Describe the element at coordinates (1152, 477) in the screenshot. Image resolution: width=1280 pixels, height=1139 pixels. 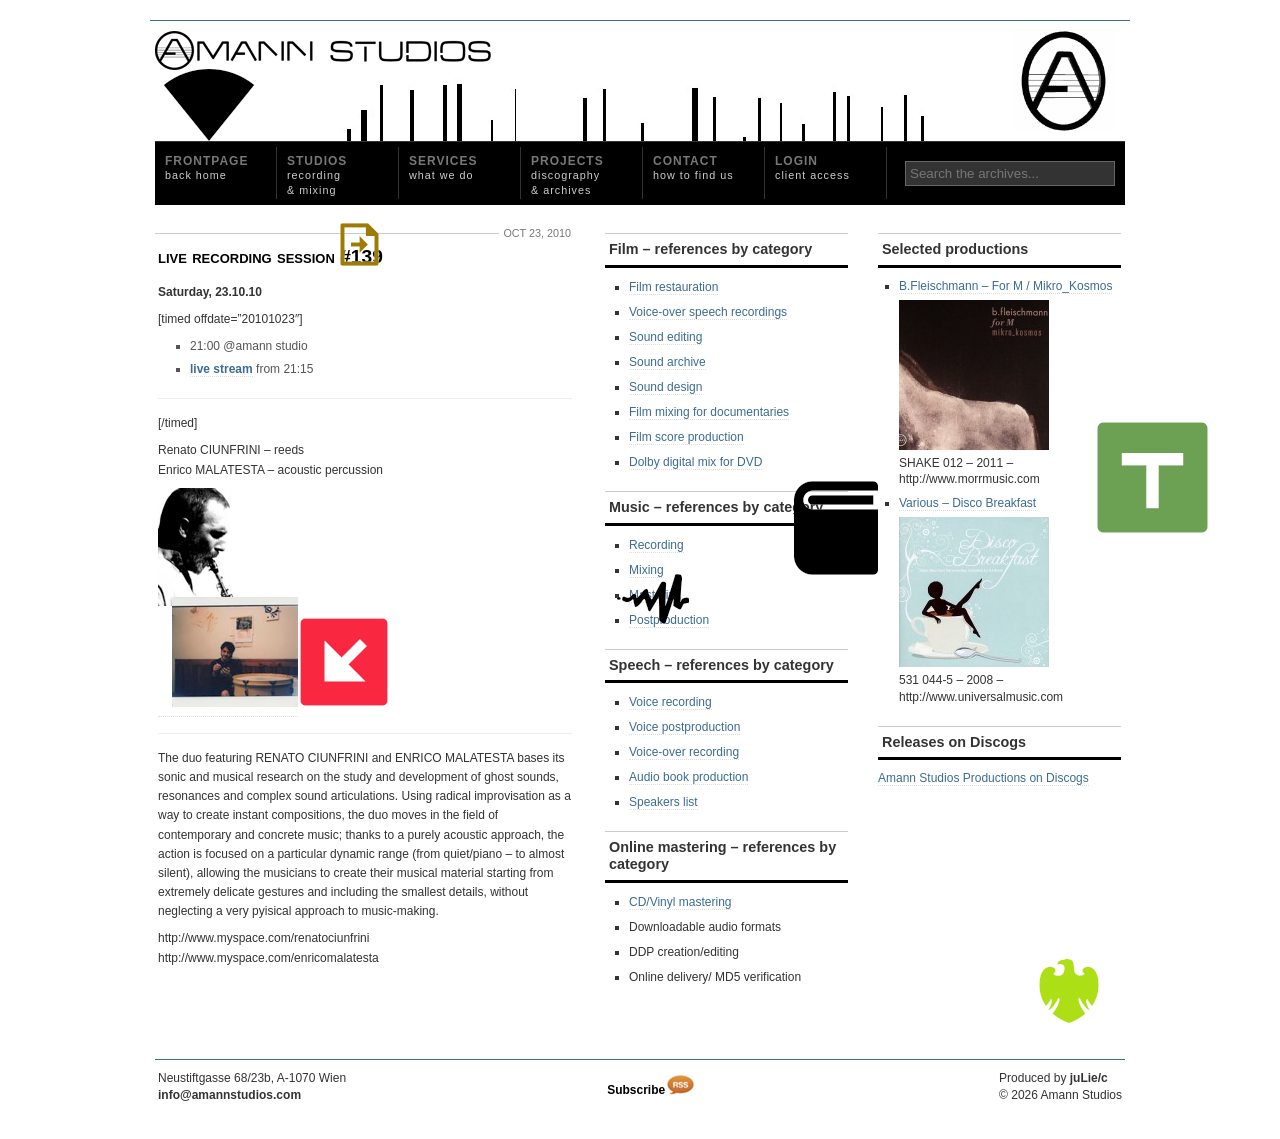
I see `open text formatting or typography options` at that location.